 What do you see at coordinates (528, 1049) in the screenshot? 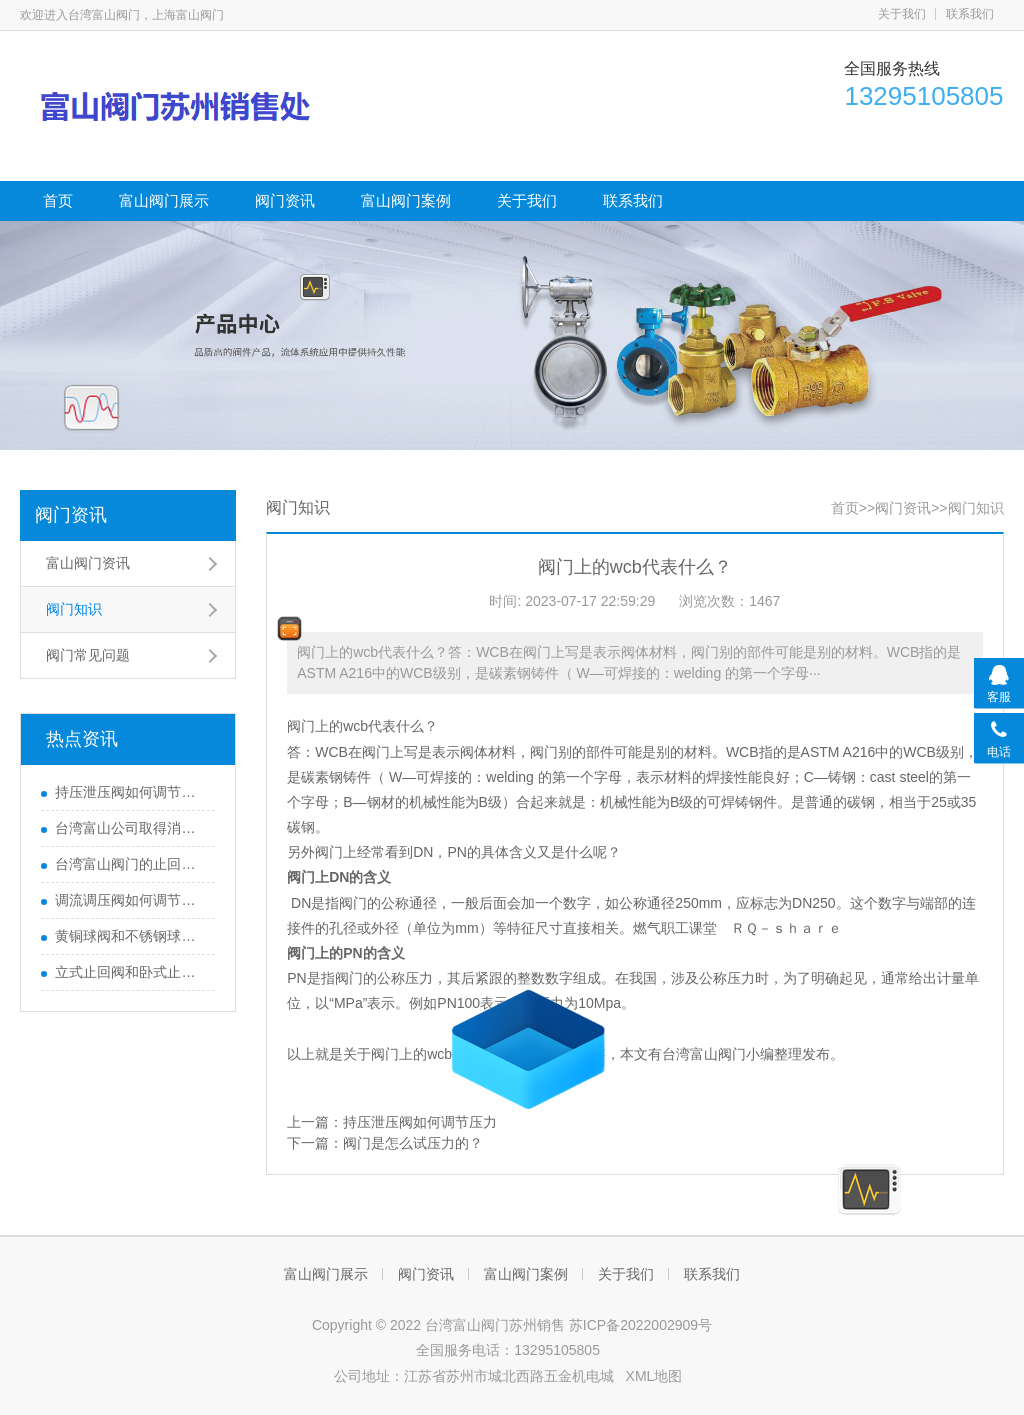
I see `open windows sandbox application` at bounding box center [528, 1049].